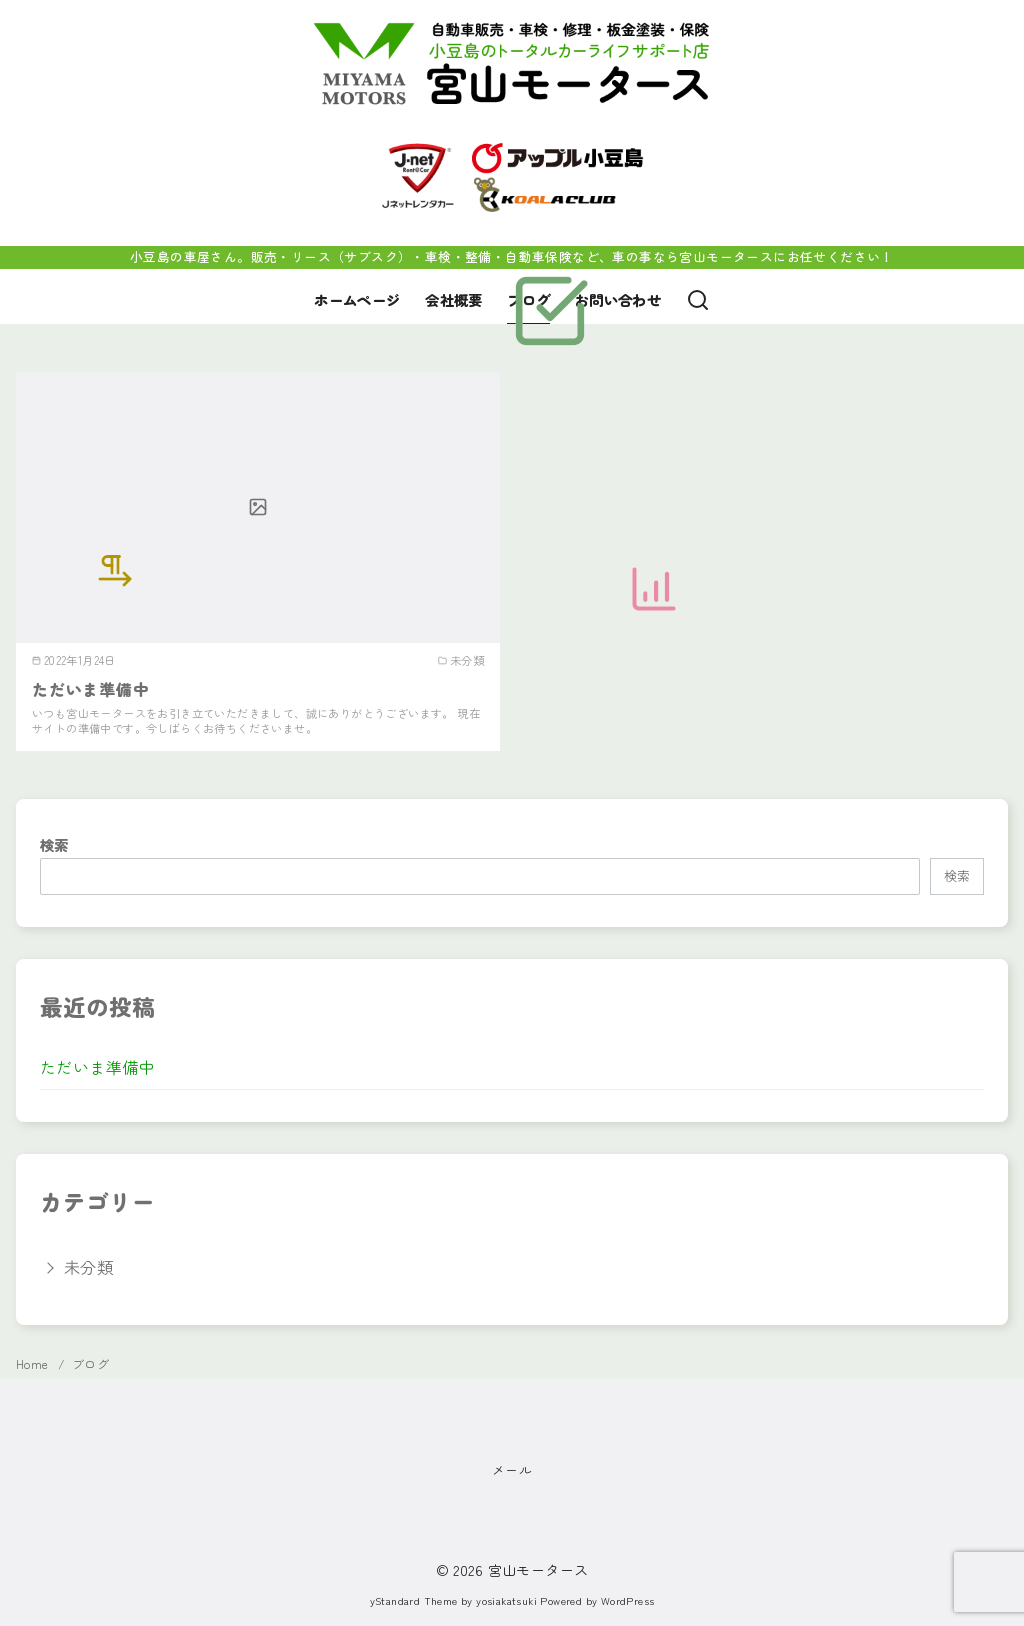 This screenshot has height=1626, width=1024. Describe the element at coordinates (654, 589) in the screenshot. I see `view analytics or statistics` at that location.